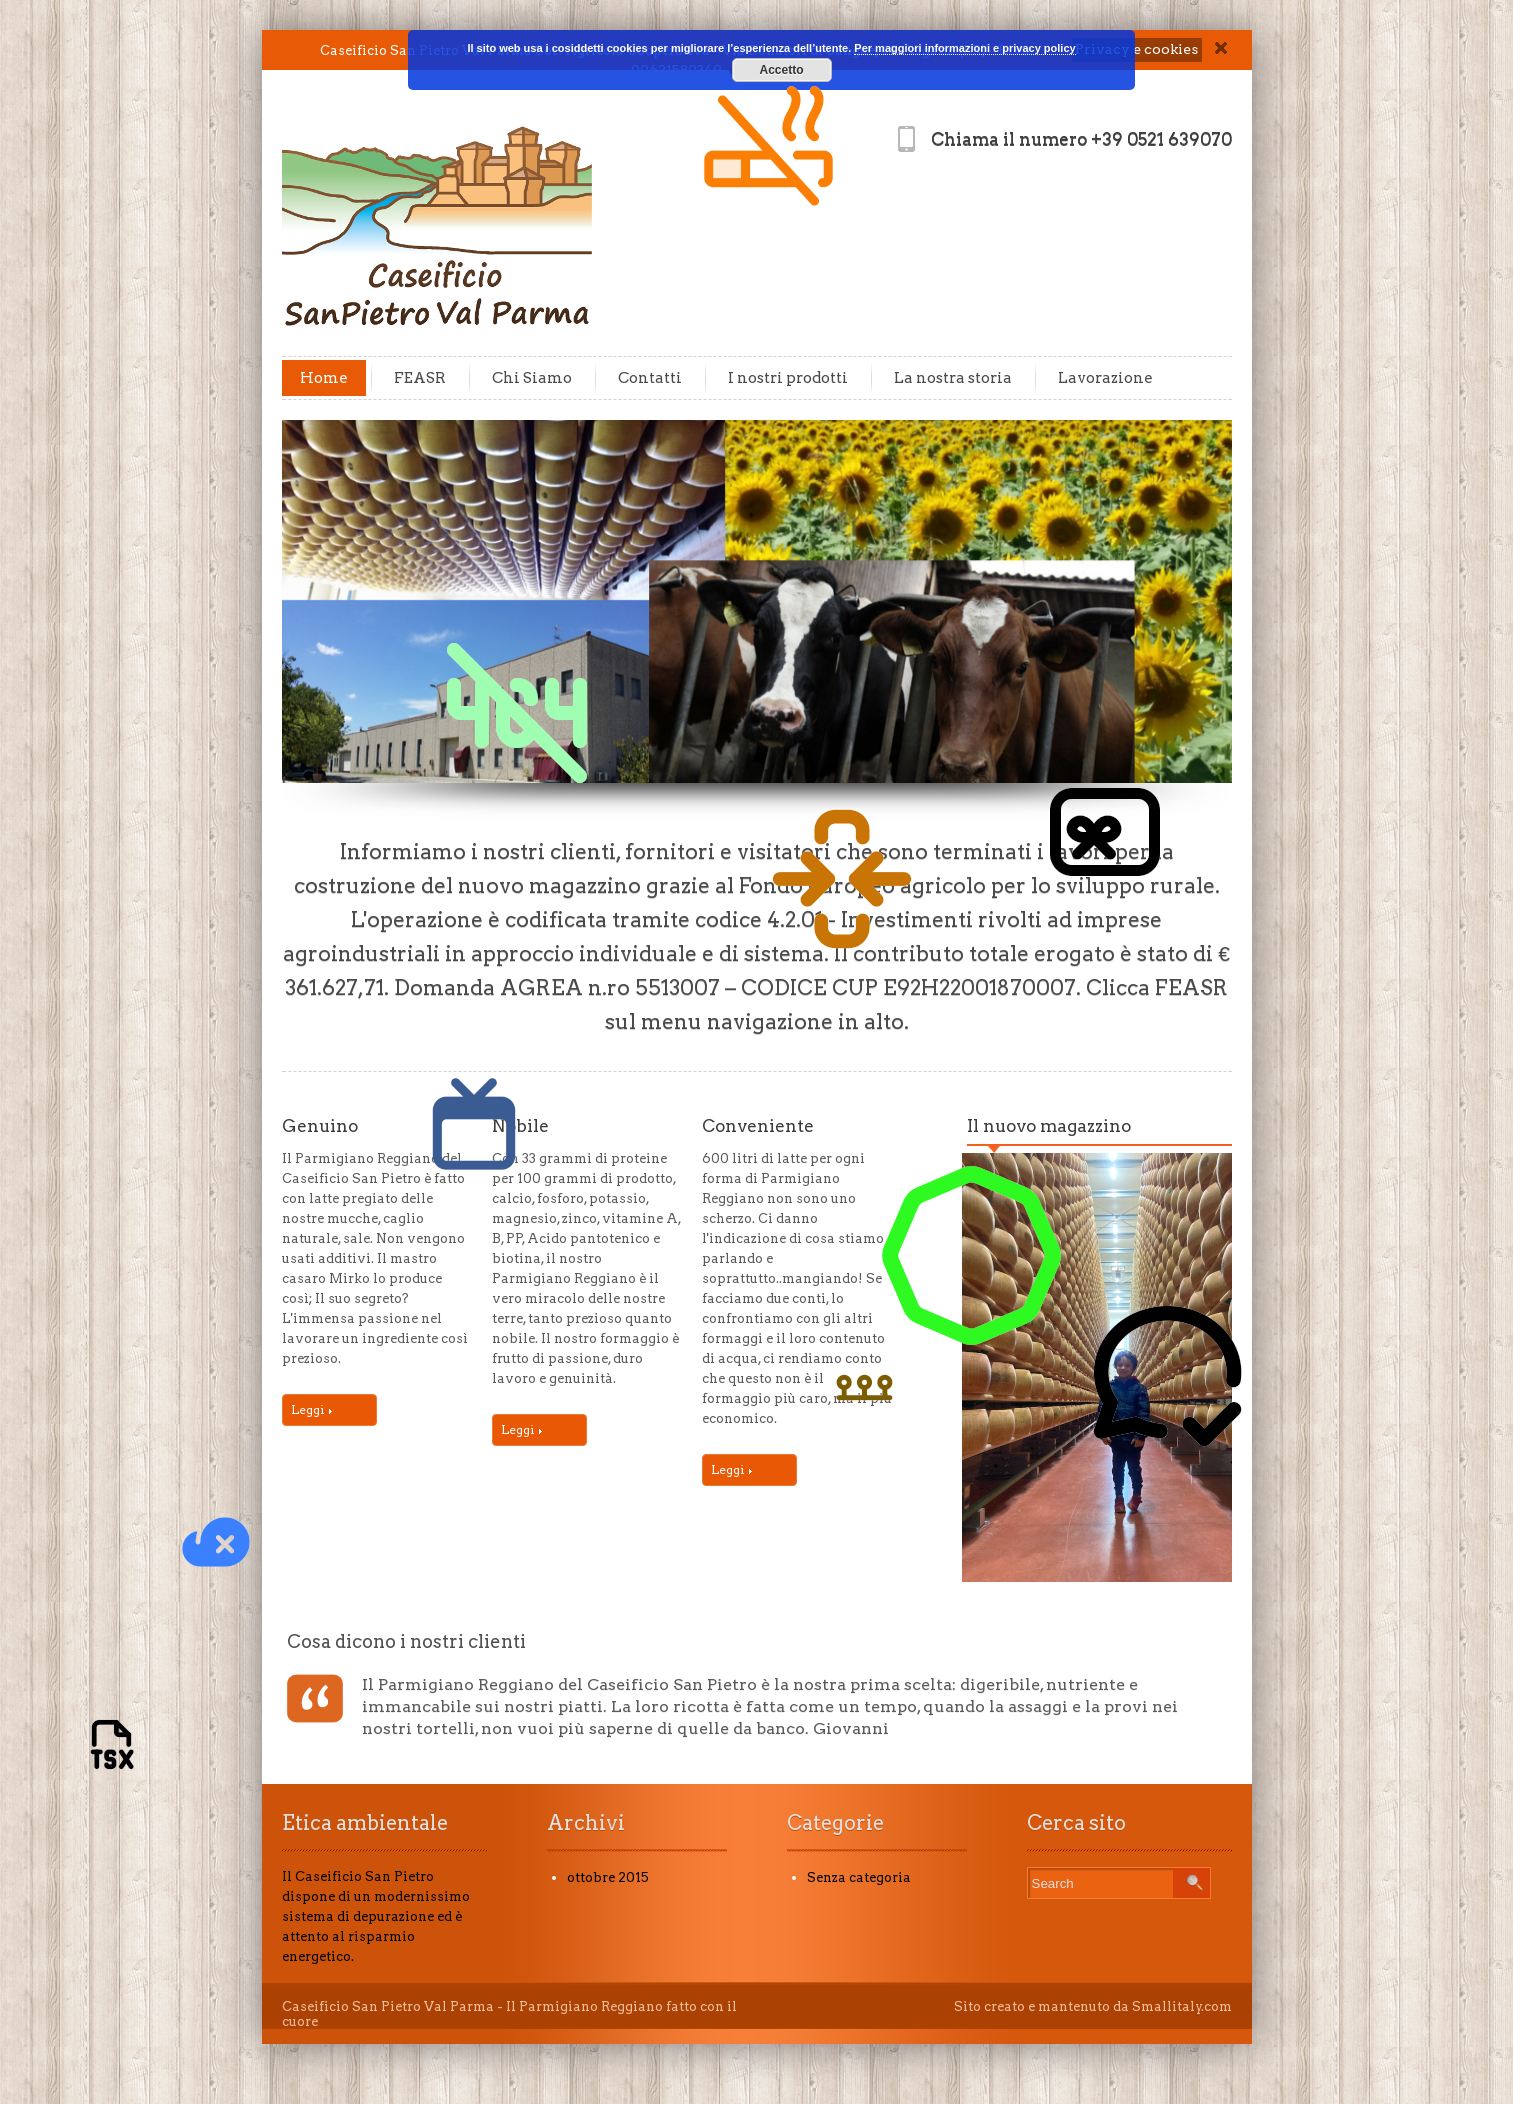 The image size is (1513, 2104). Describe the element at coordinates (1167, 1372) in the screenshot. I see `message sent successfully` at that location.